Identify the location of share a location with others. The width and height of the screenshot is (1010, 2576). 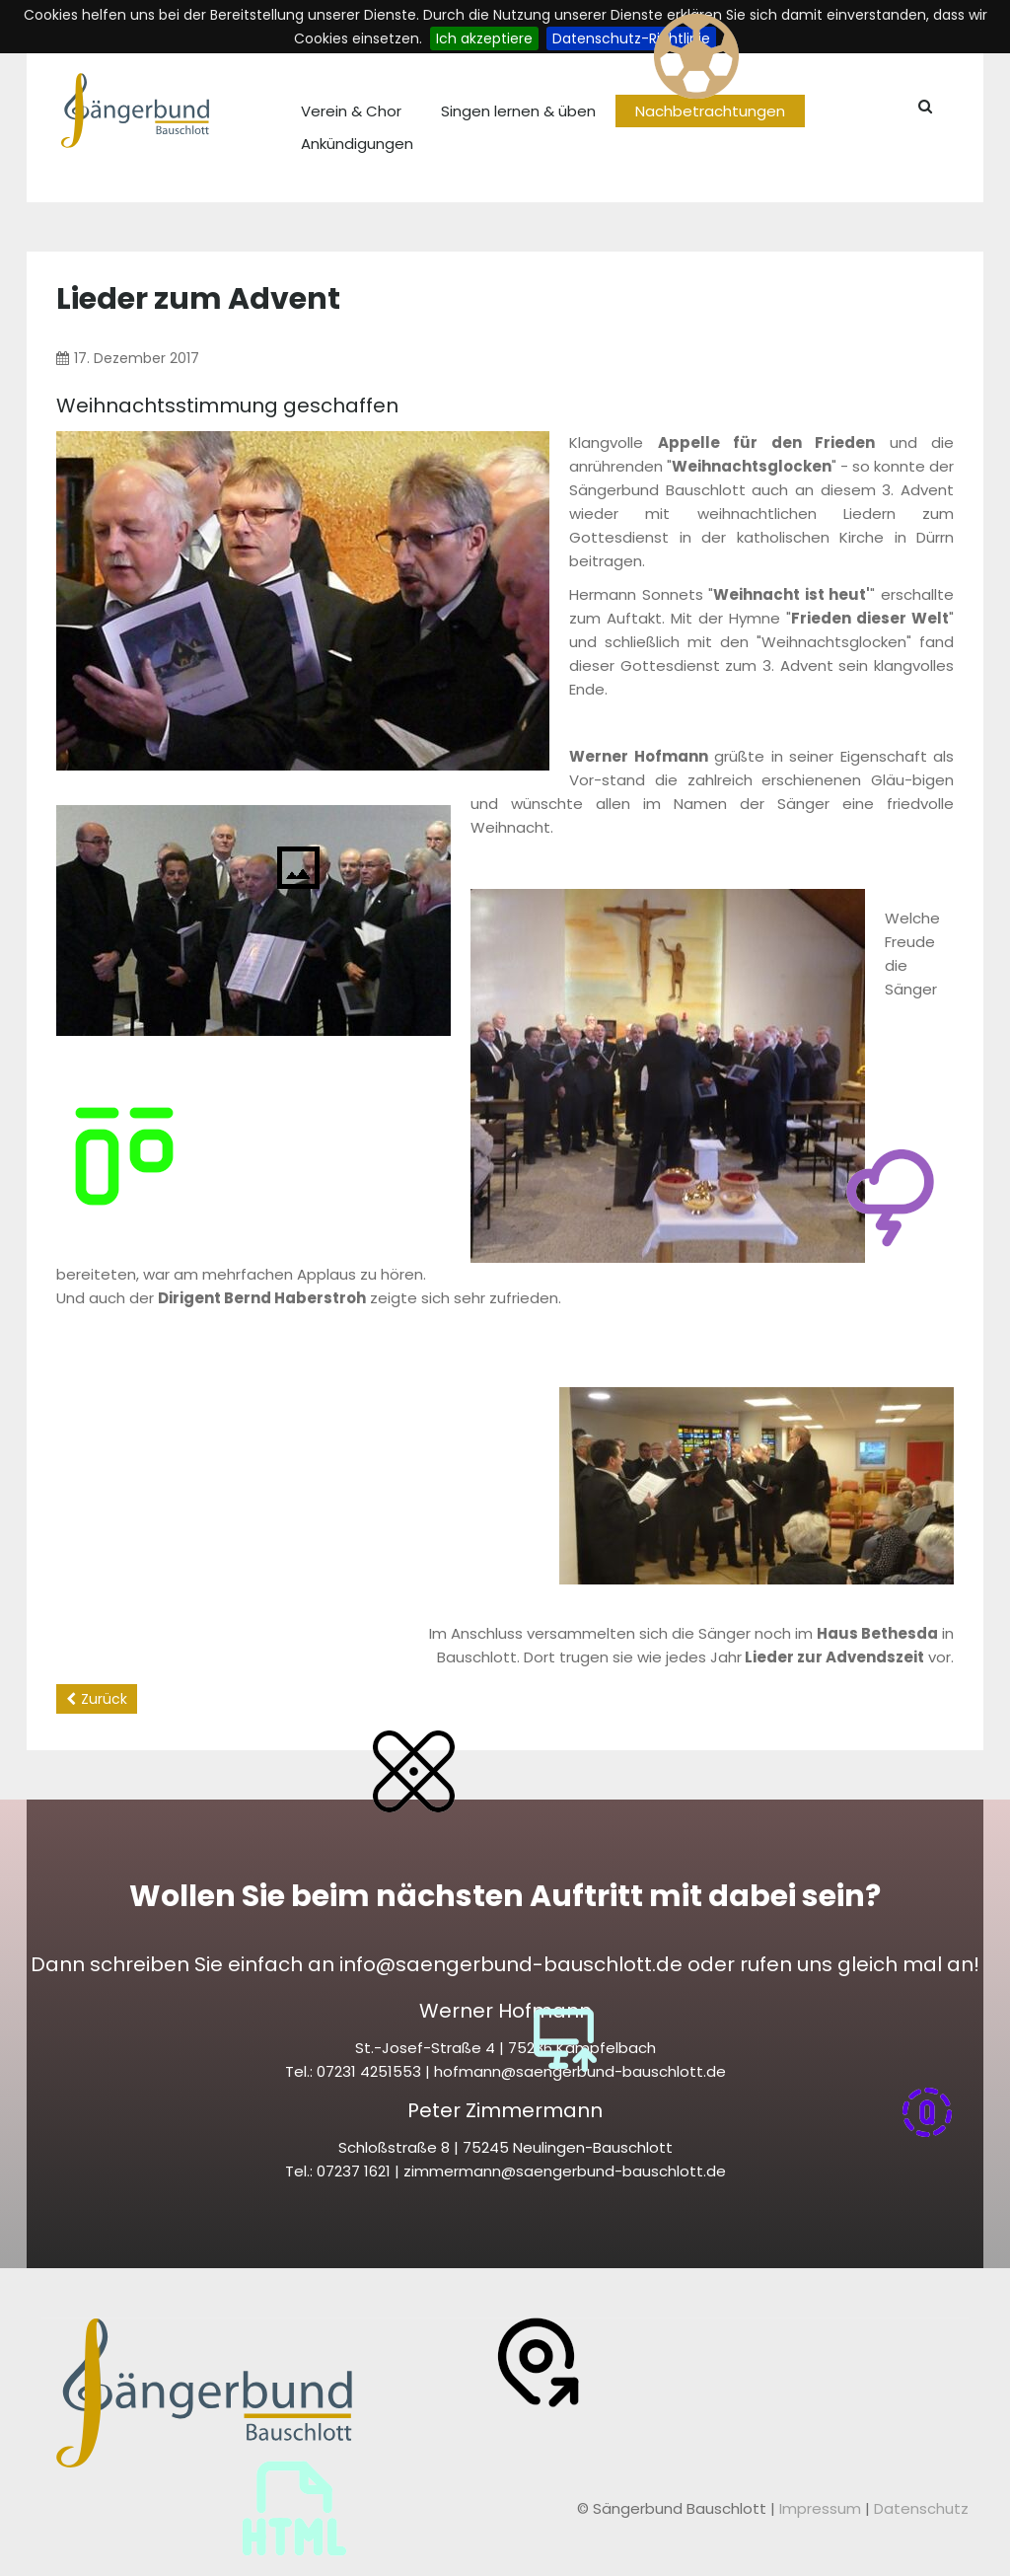
(536, 2360).